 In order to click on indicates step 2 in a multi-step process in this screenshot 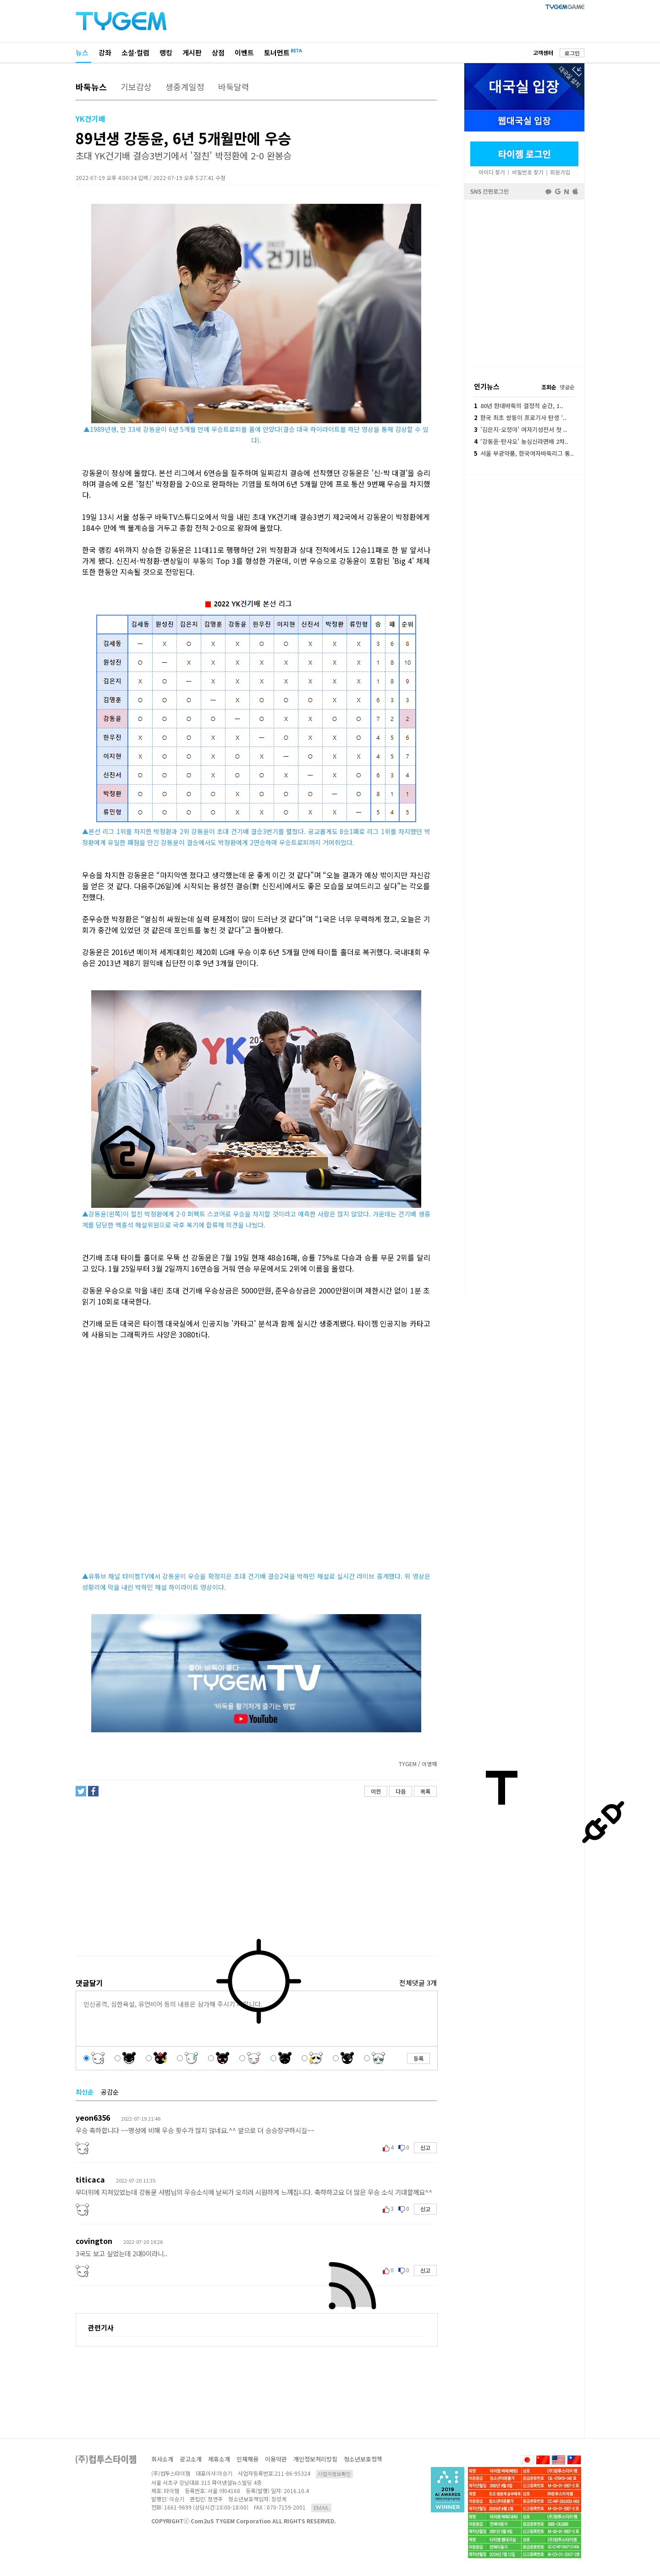, I will do `click(127, 1154)`.